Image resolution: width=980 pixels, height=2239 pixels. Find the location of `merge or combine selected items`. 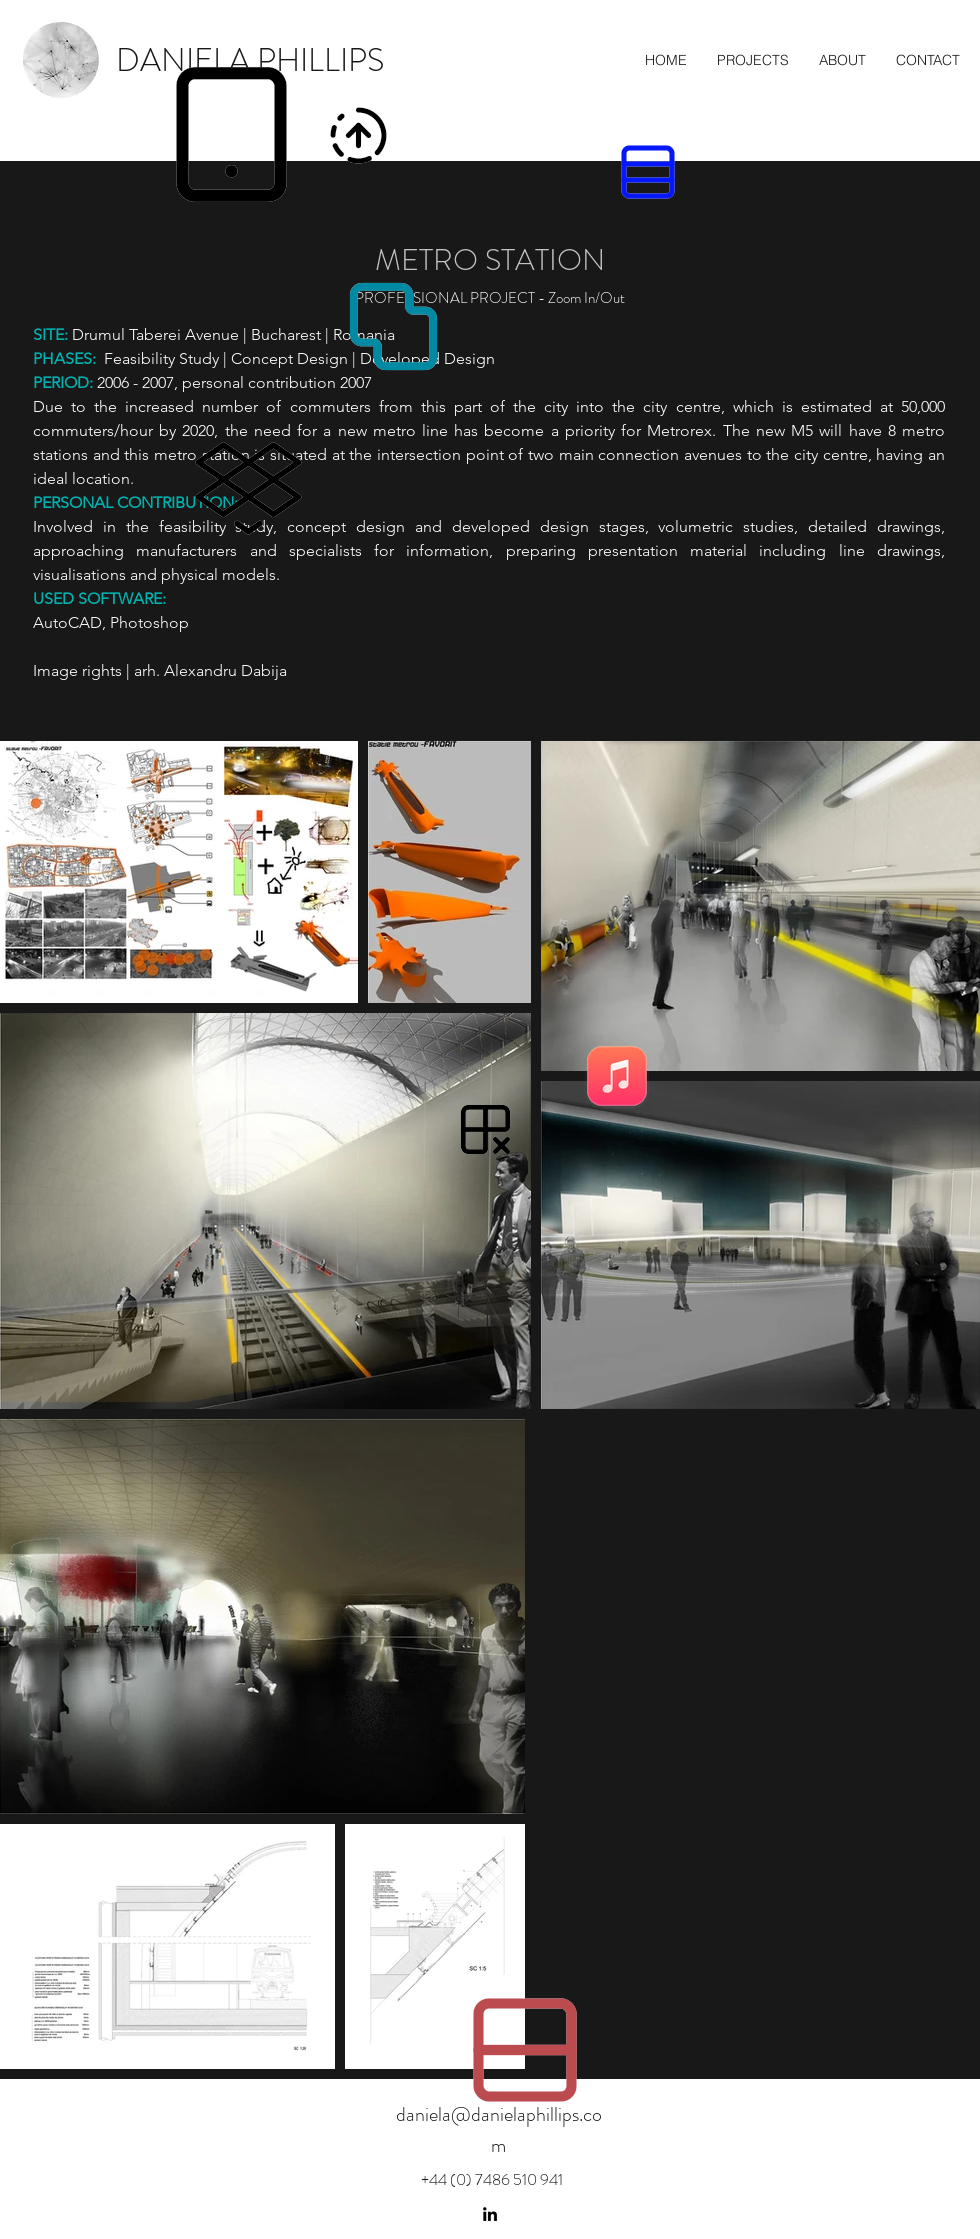

merge or combine selected items is located at coordinates (393, 326).